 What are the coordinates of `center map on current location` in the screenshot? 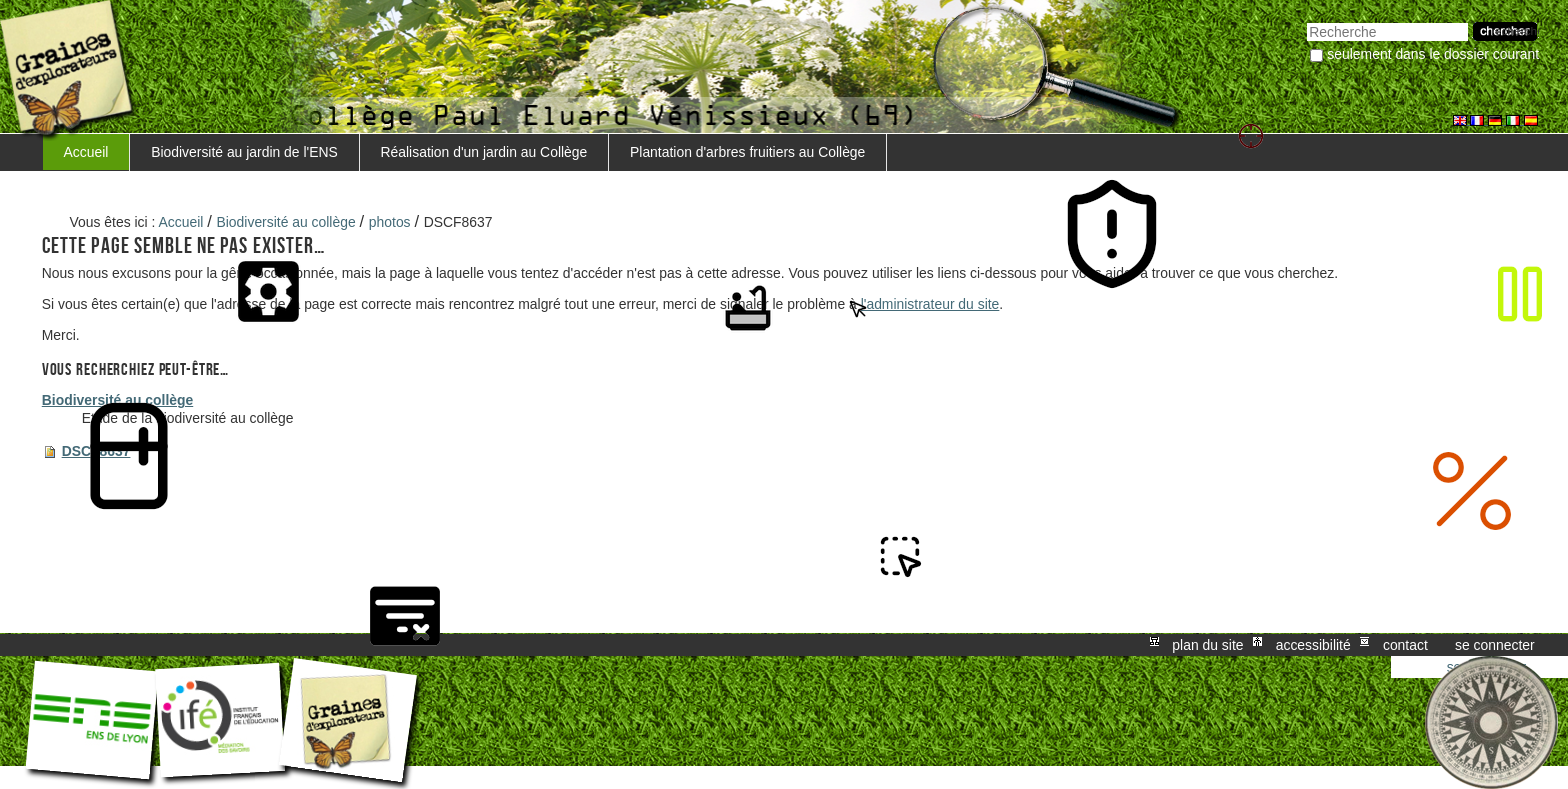 It's located at (1251, 136).